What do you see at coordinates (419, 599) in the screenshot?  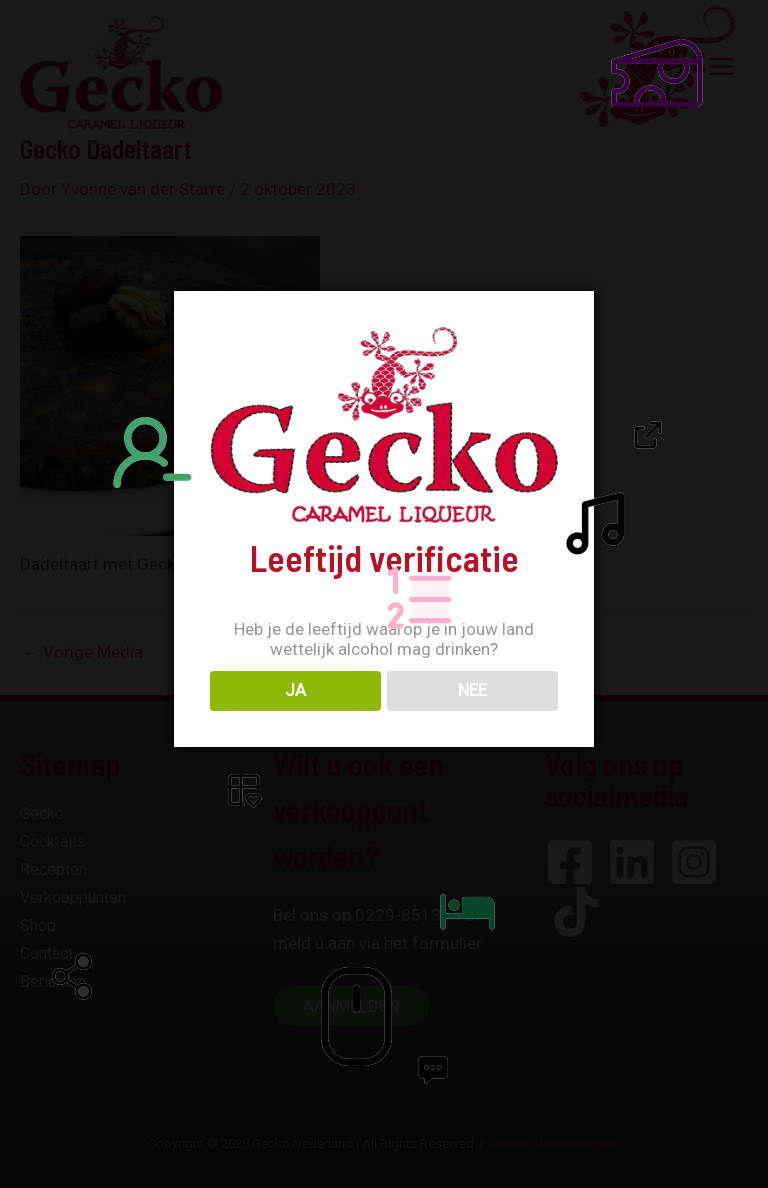 I see `create a numbered list` at bounding box center [419, 599].